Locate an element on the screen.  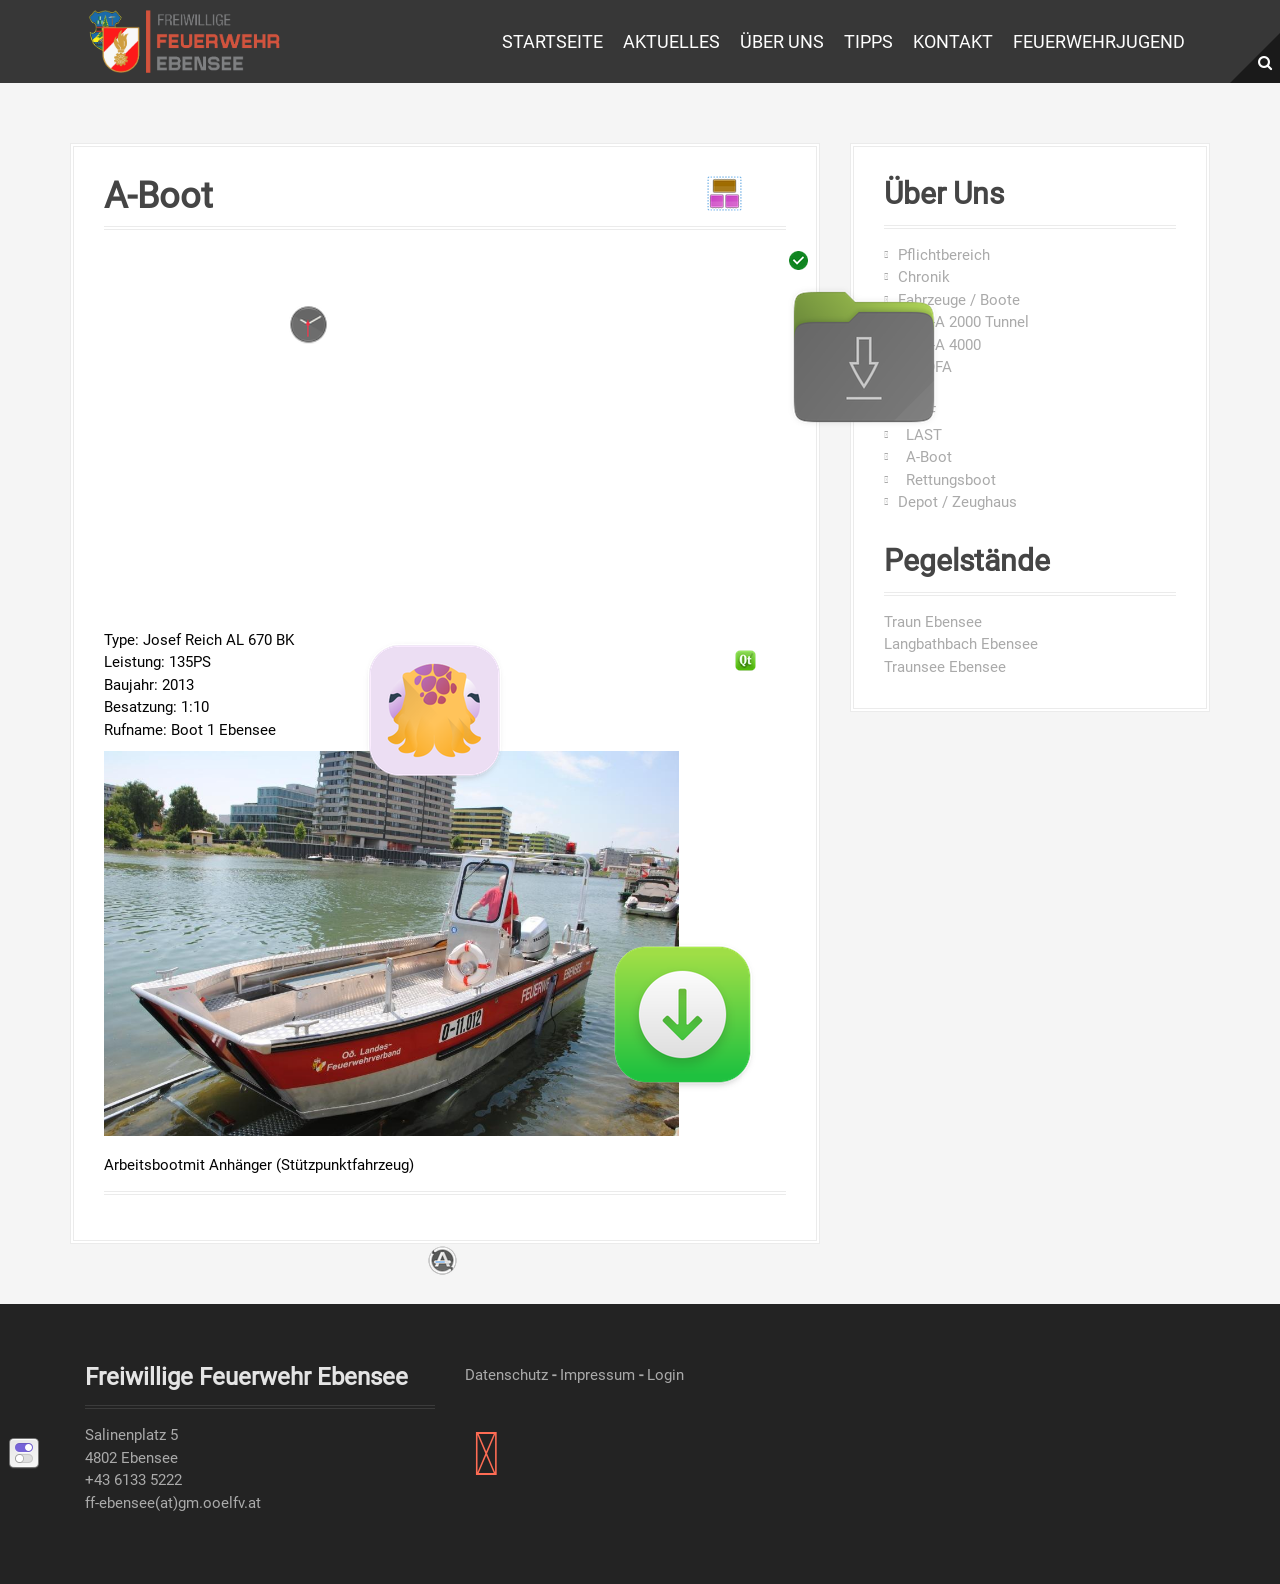
open the clocks application is located at coordinates (308, 324).